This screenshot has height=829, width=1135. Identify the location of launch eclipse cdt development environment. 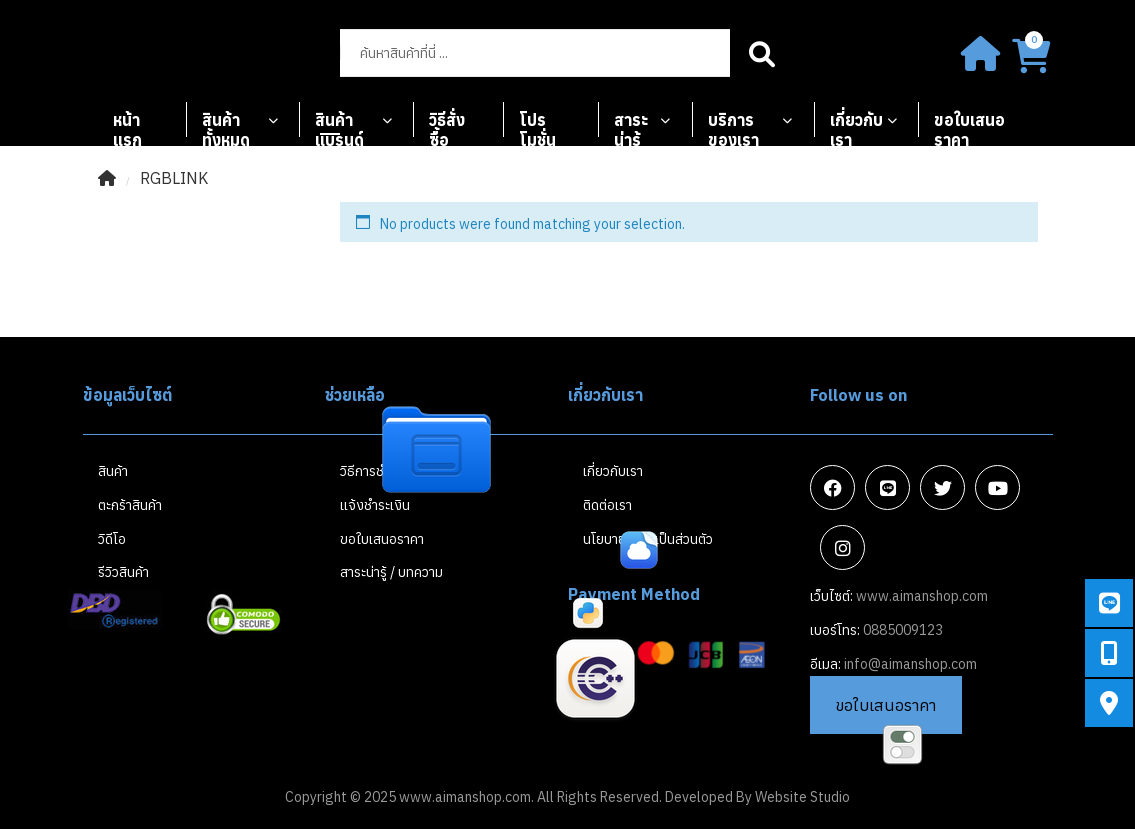
(595, 678).